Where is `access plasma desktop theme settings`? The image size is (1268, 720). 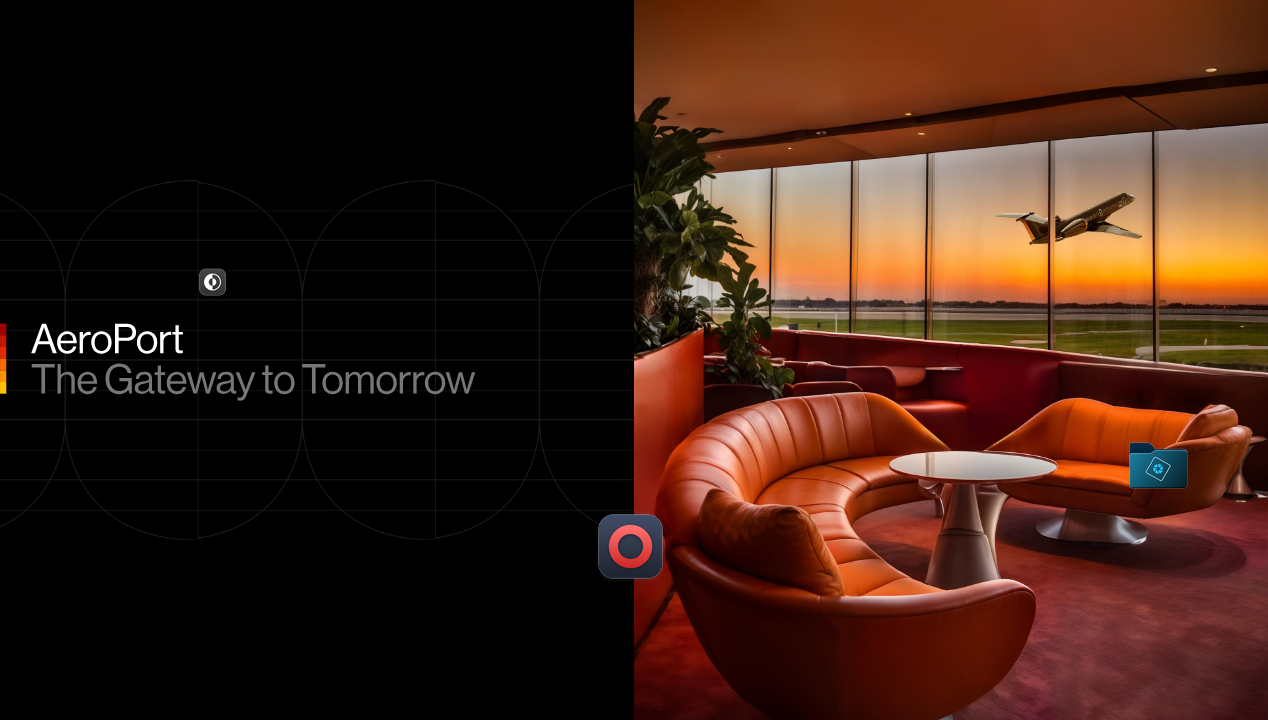 access plasma desktop theme settings is located at coordinates (212, 282).